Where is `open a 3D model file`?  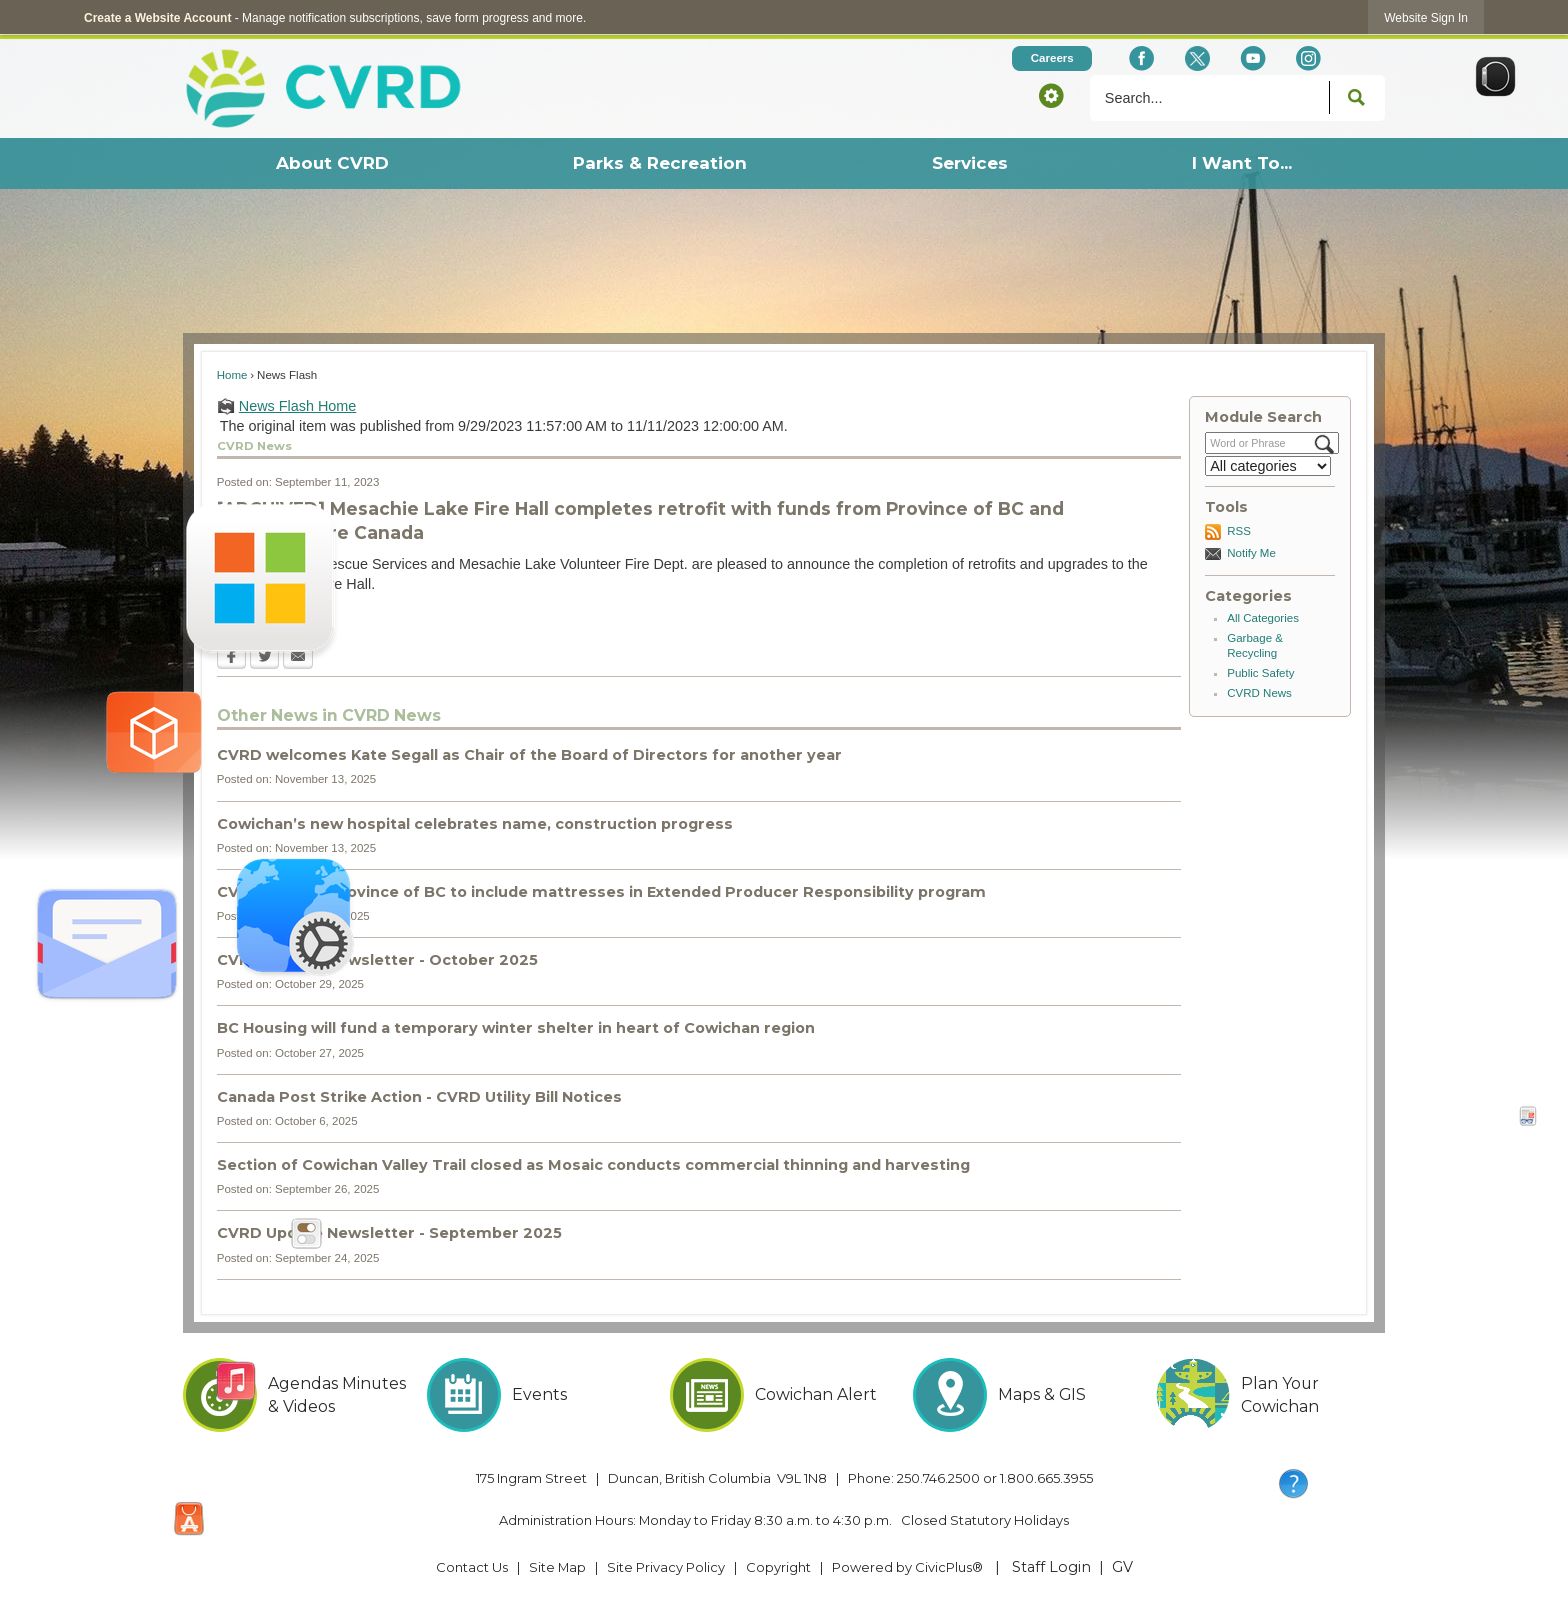 open a 3D model file is located at coordinates (154, 729).